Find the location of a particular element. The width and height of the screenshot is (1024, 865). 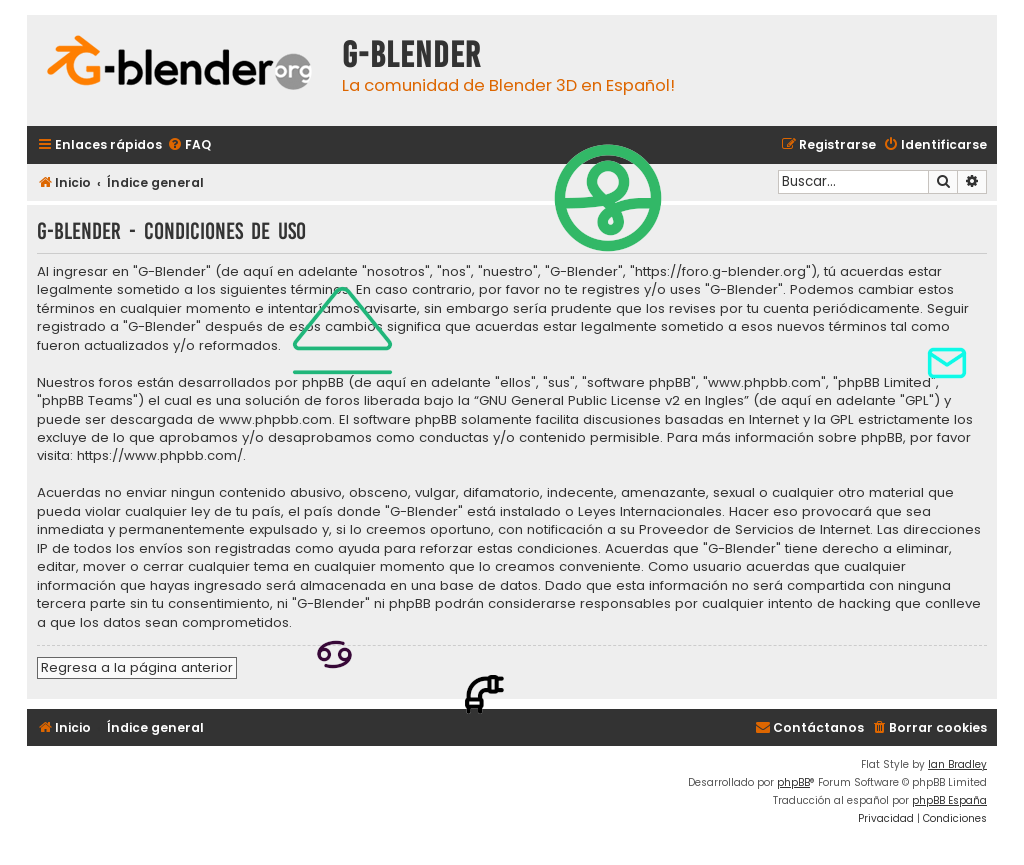

visit couchsurfing website or app is located at coordinates (608, 198).